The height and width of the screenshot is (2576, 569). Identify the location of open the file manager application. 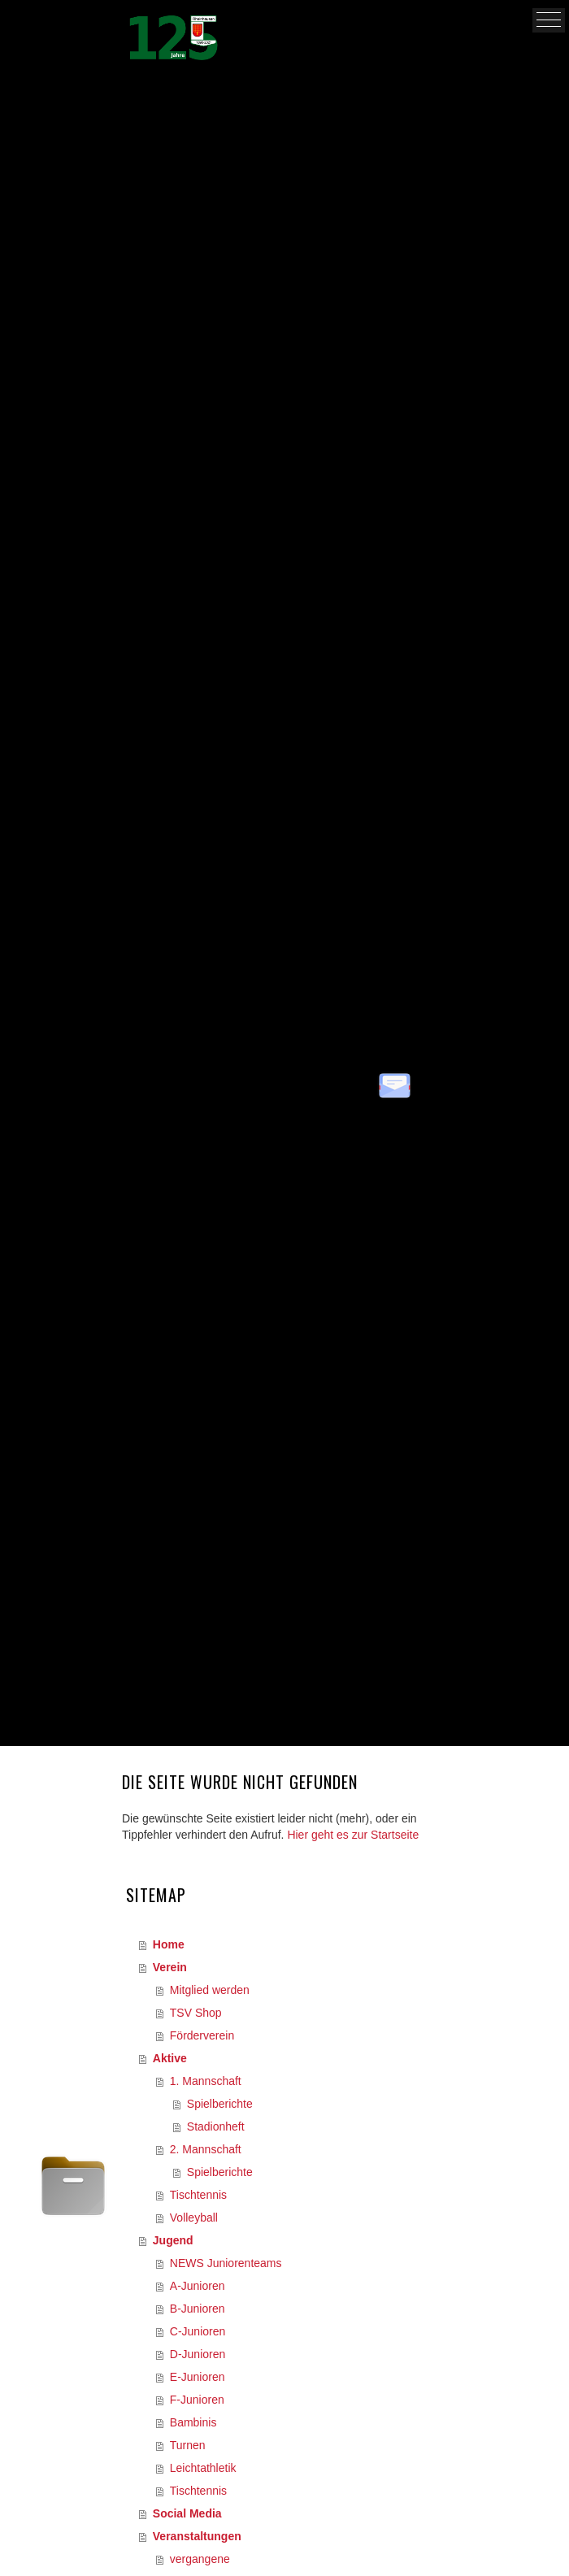
(73, 2186).